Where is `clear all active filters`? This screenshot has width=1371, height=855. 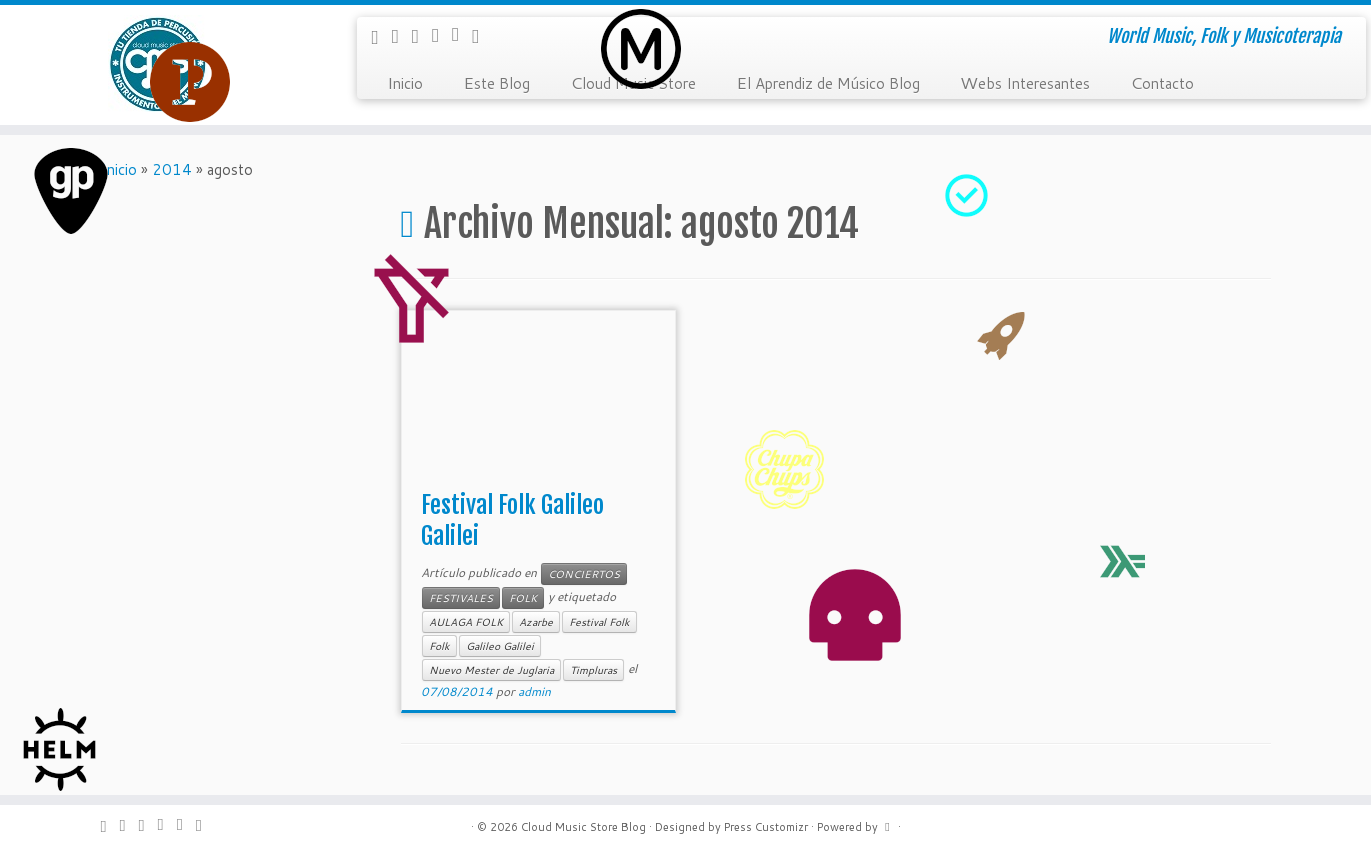
clear all active filters is located at coordinates (411, 301).